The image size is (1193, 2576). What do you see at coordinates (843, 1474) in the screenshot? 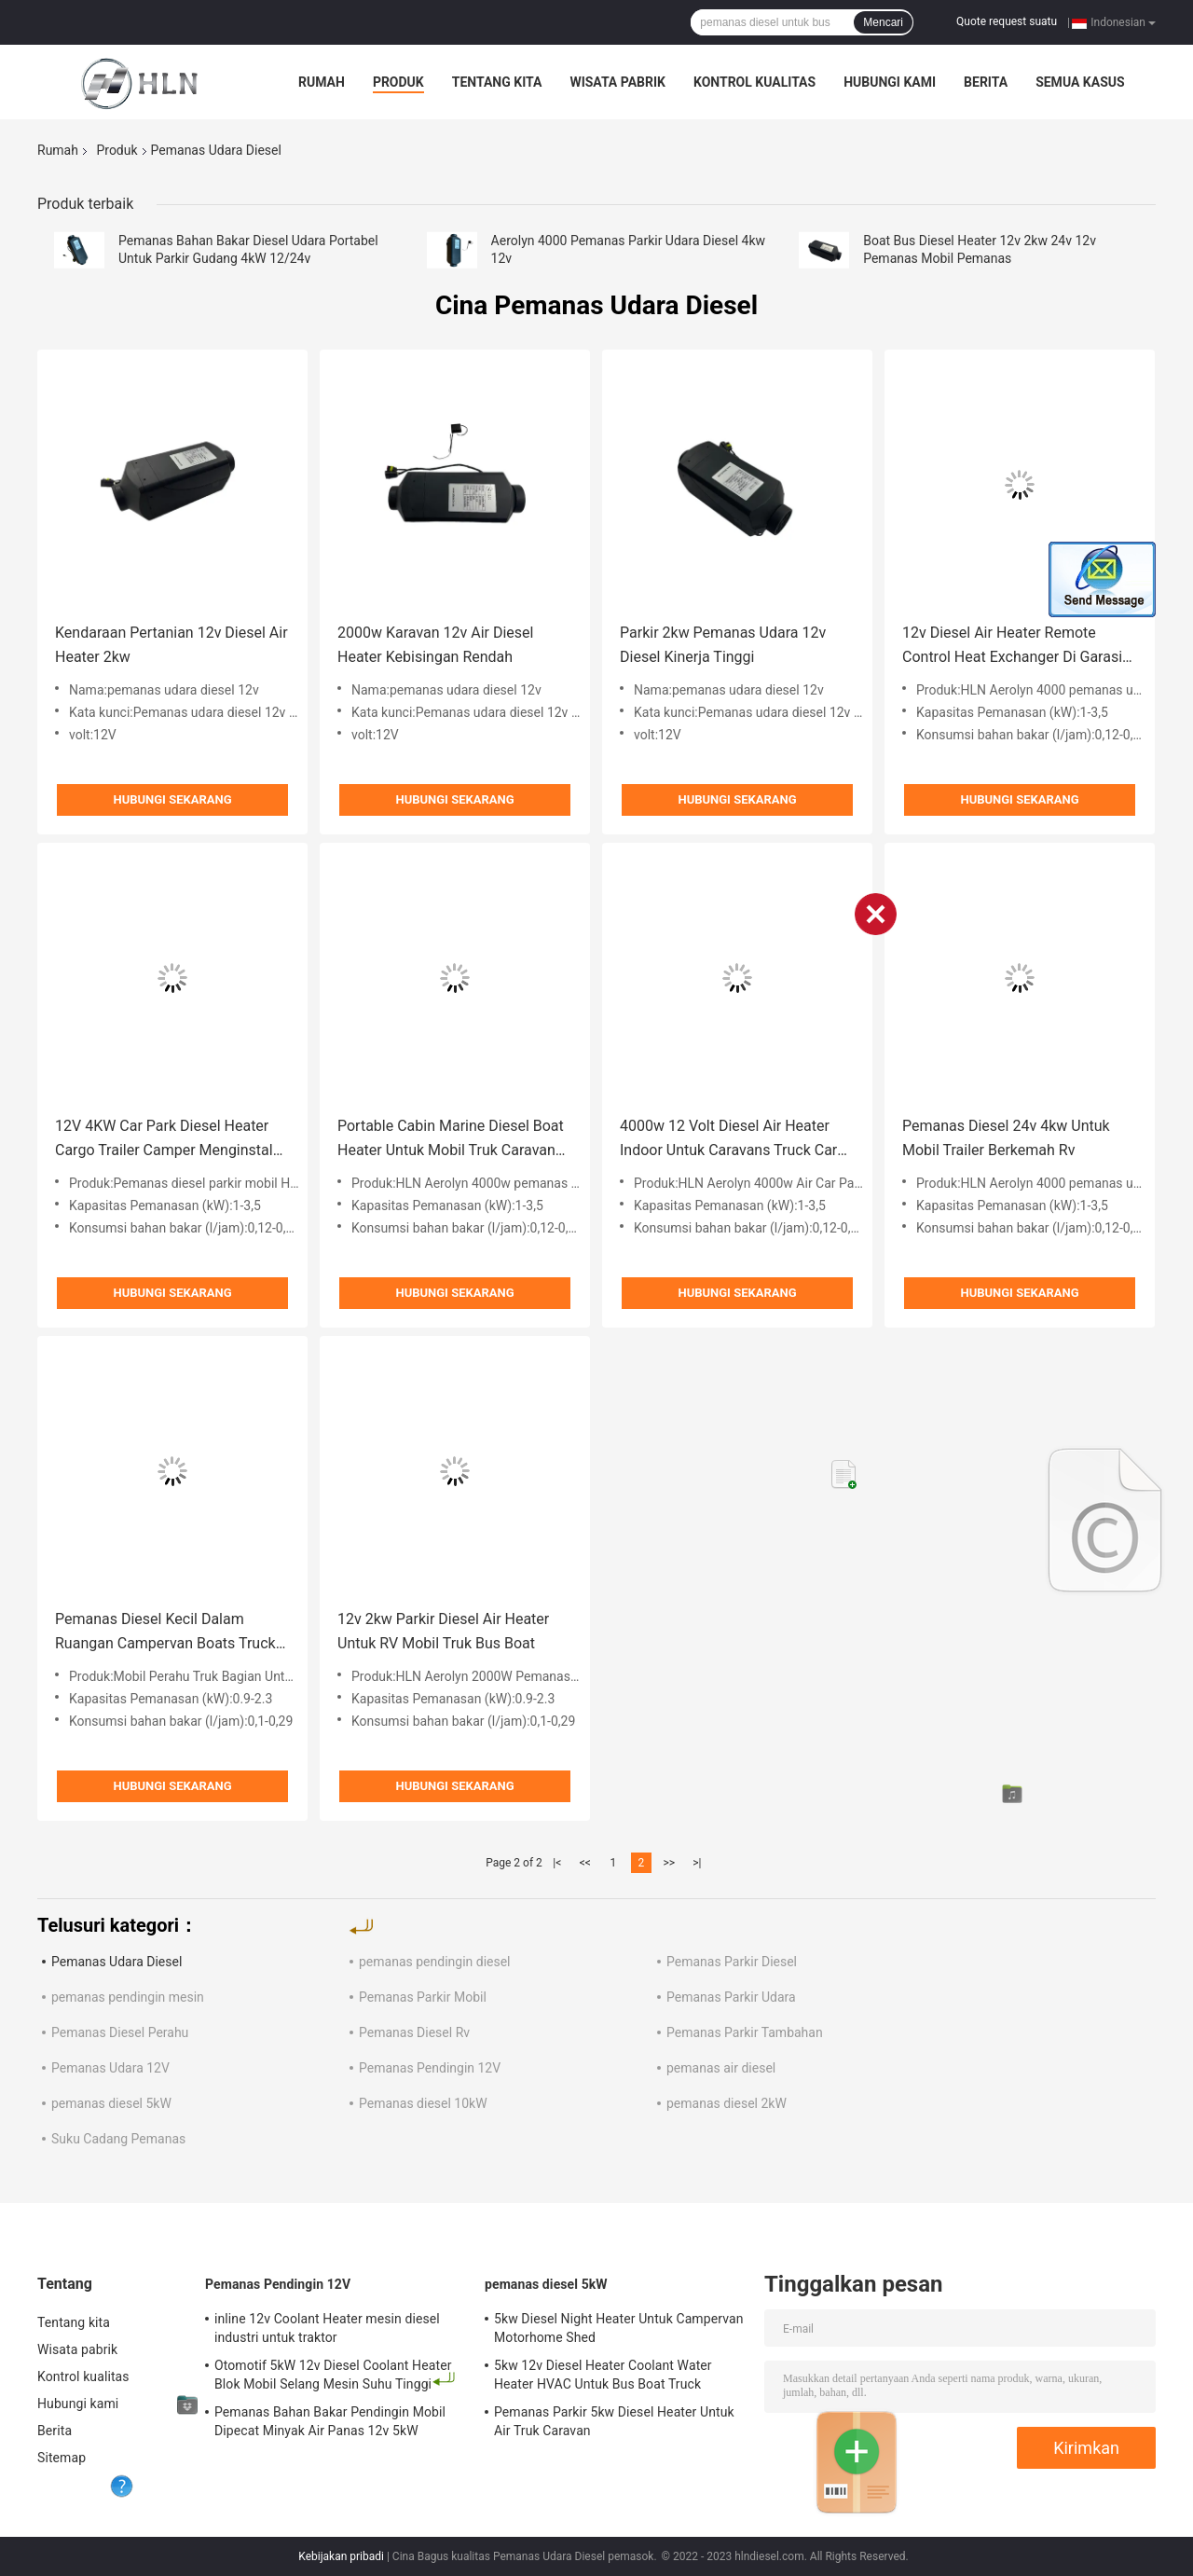
I see `create a new text document` at bounding box center [843, 1474].